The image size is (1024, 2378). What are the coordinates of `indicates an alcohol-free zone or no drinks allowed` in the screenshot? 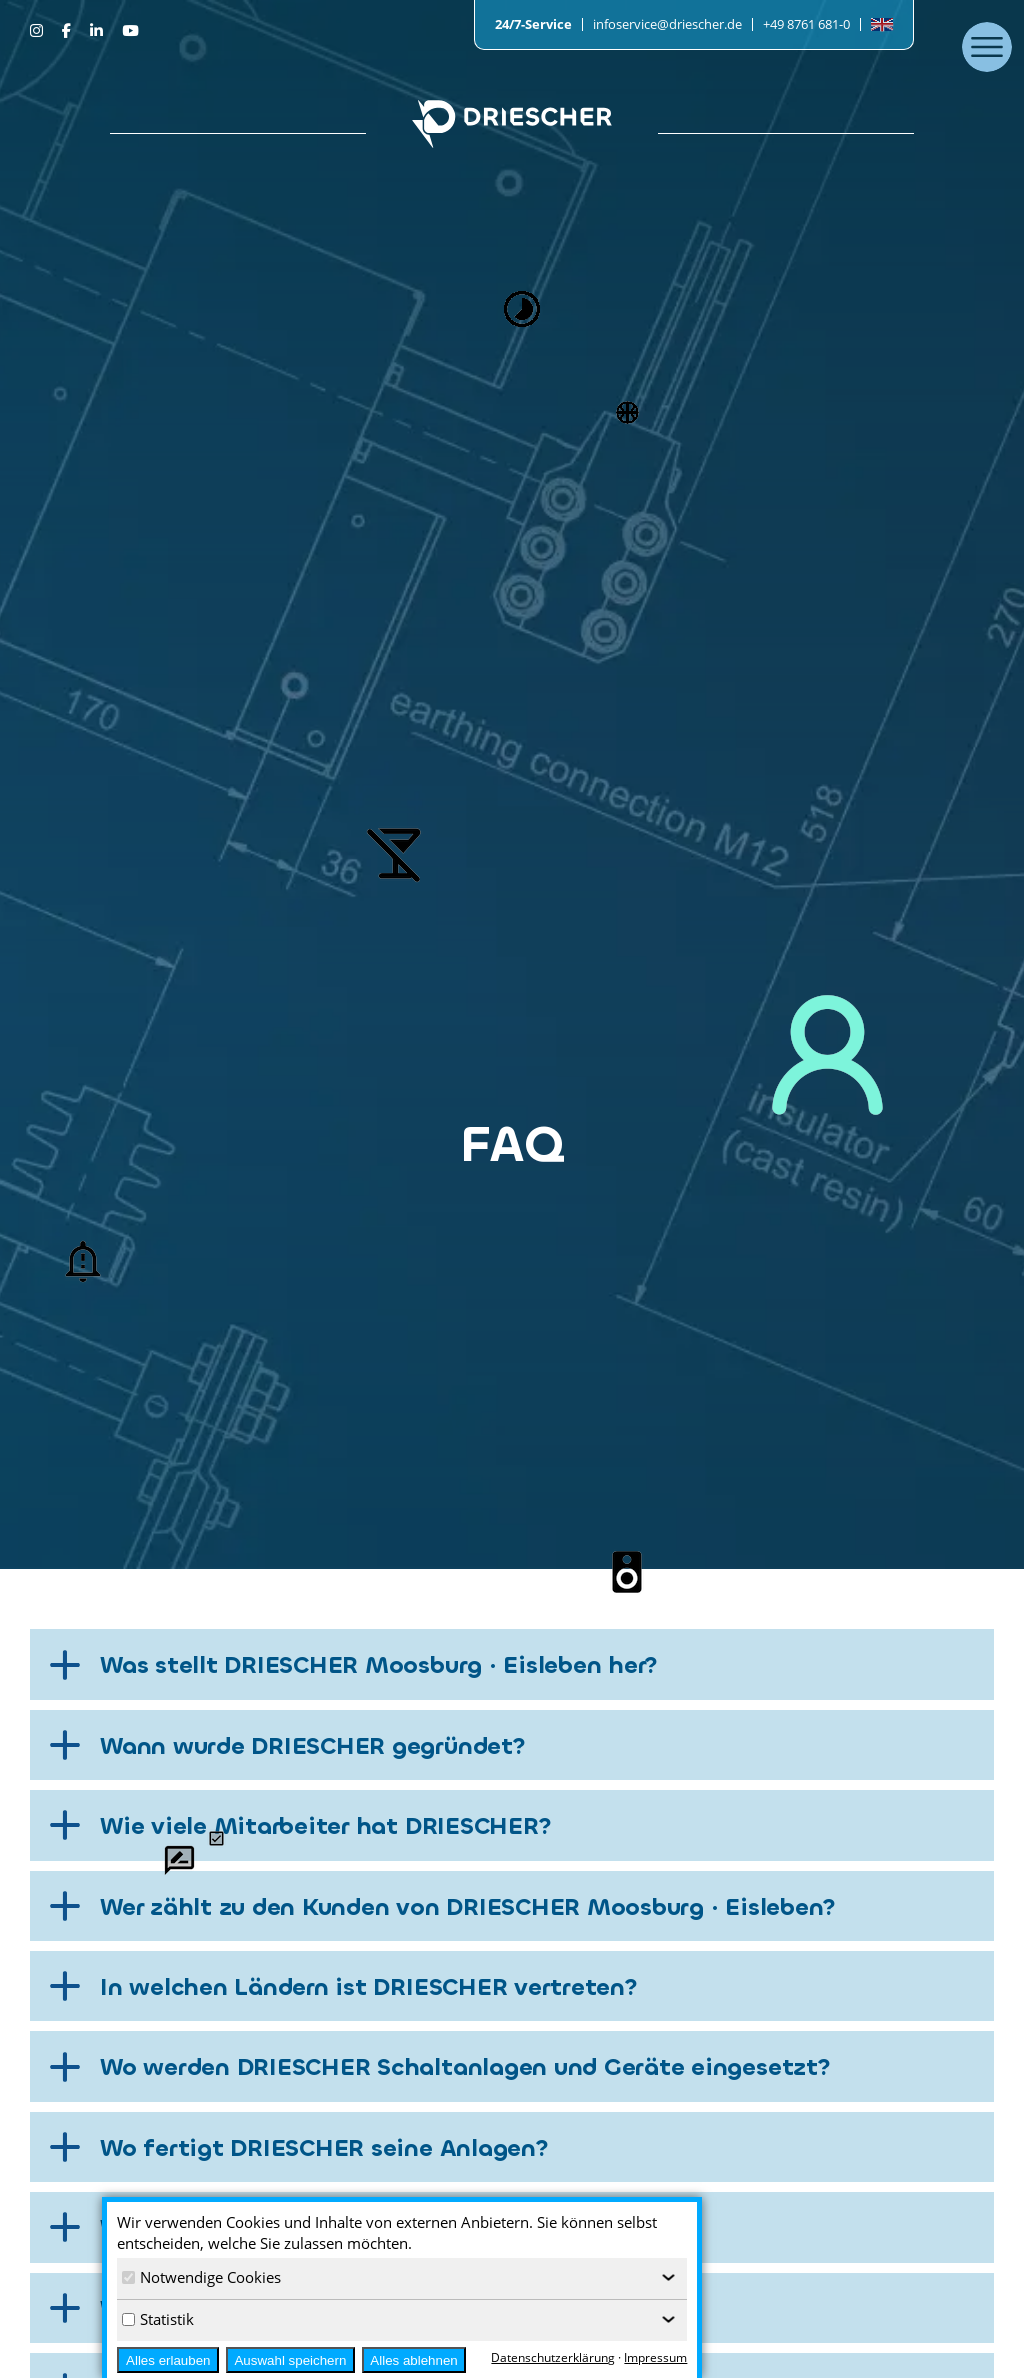 It's located at (395, 853).